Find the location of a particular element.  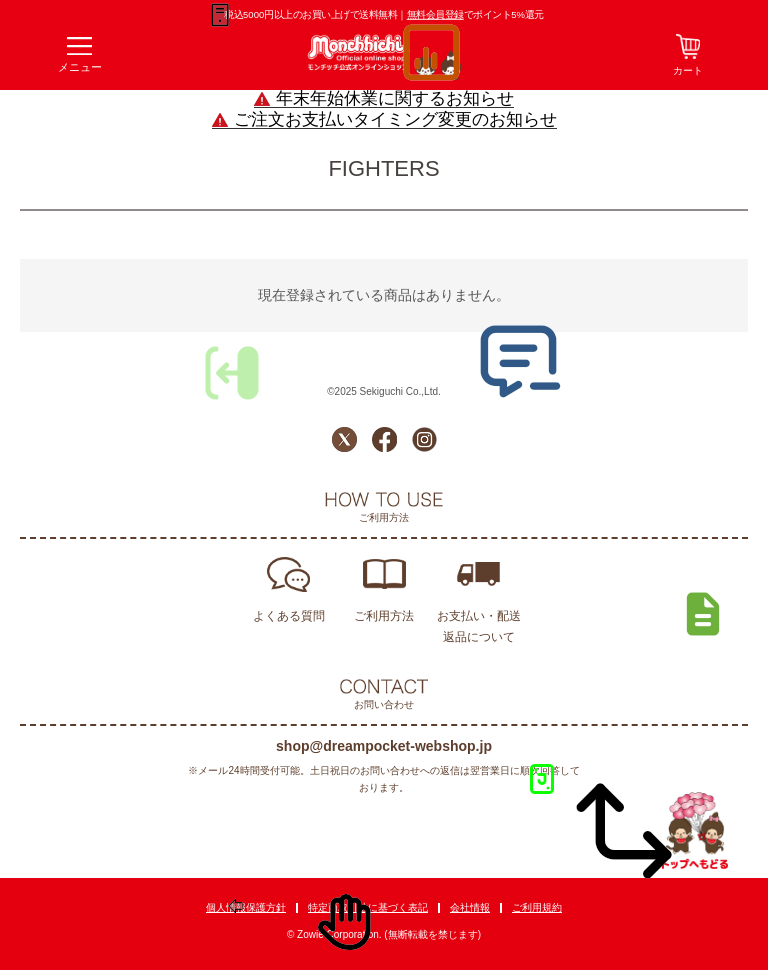

go back to the previous screen is located at coordinates (236, 906).